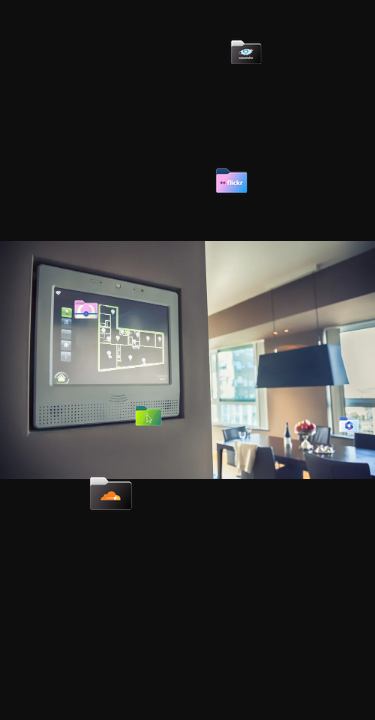 Image resolution: width=375 pixels, height=720 pixels. Describe the element at coordinates (148, 416) in the screenshot. I see `folder containing cursor or pointer assets` at that location.